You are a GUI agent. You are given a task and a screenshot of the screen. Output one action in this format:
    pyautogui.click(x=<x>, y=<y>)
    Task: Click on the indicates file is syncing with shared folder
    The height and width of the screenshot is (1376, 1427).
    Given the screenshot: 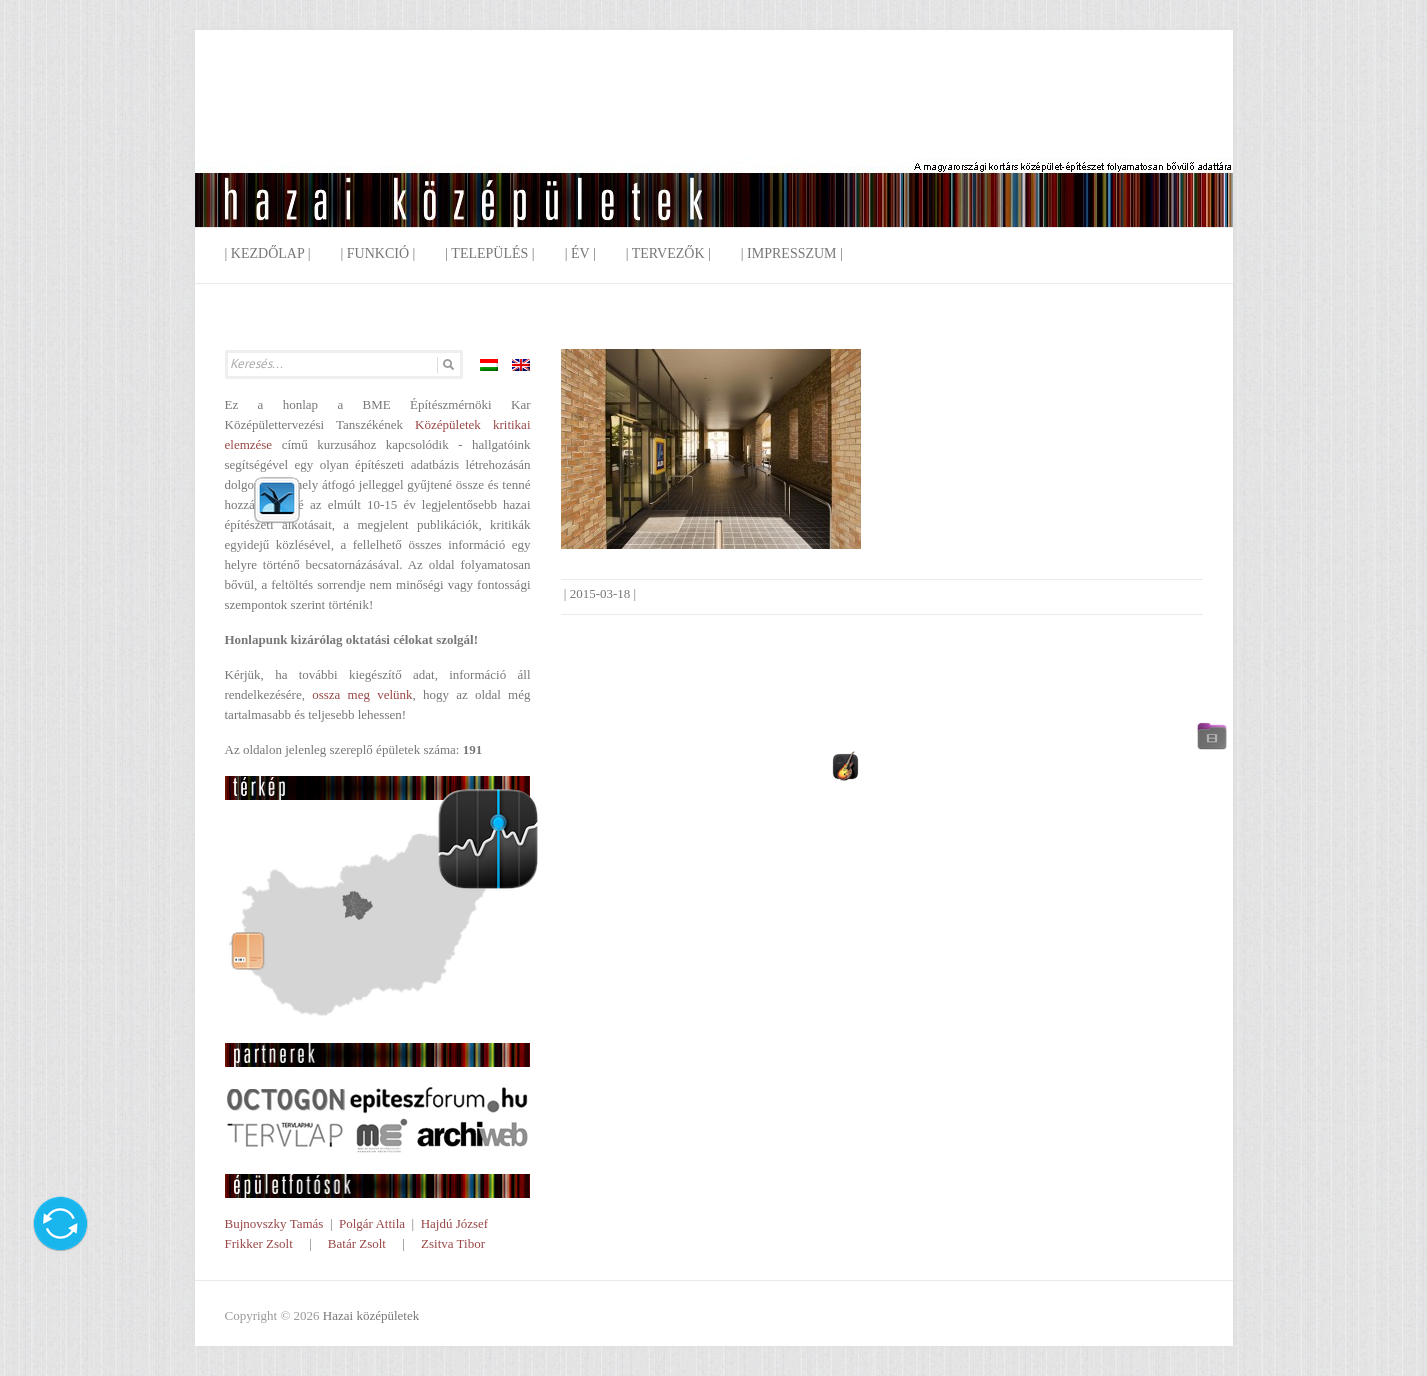 What is the action you would take?
    pyautogui.click(x=60, y=1223)
    